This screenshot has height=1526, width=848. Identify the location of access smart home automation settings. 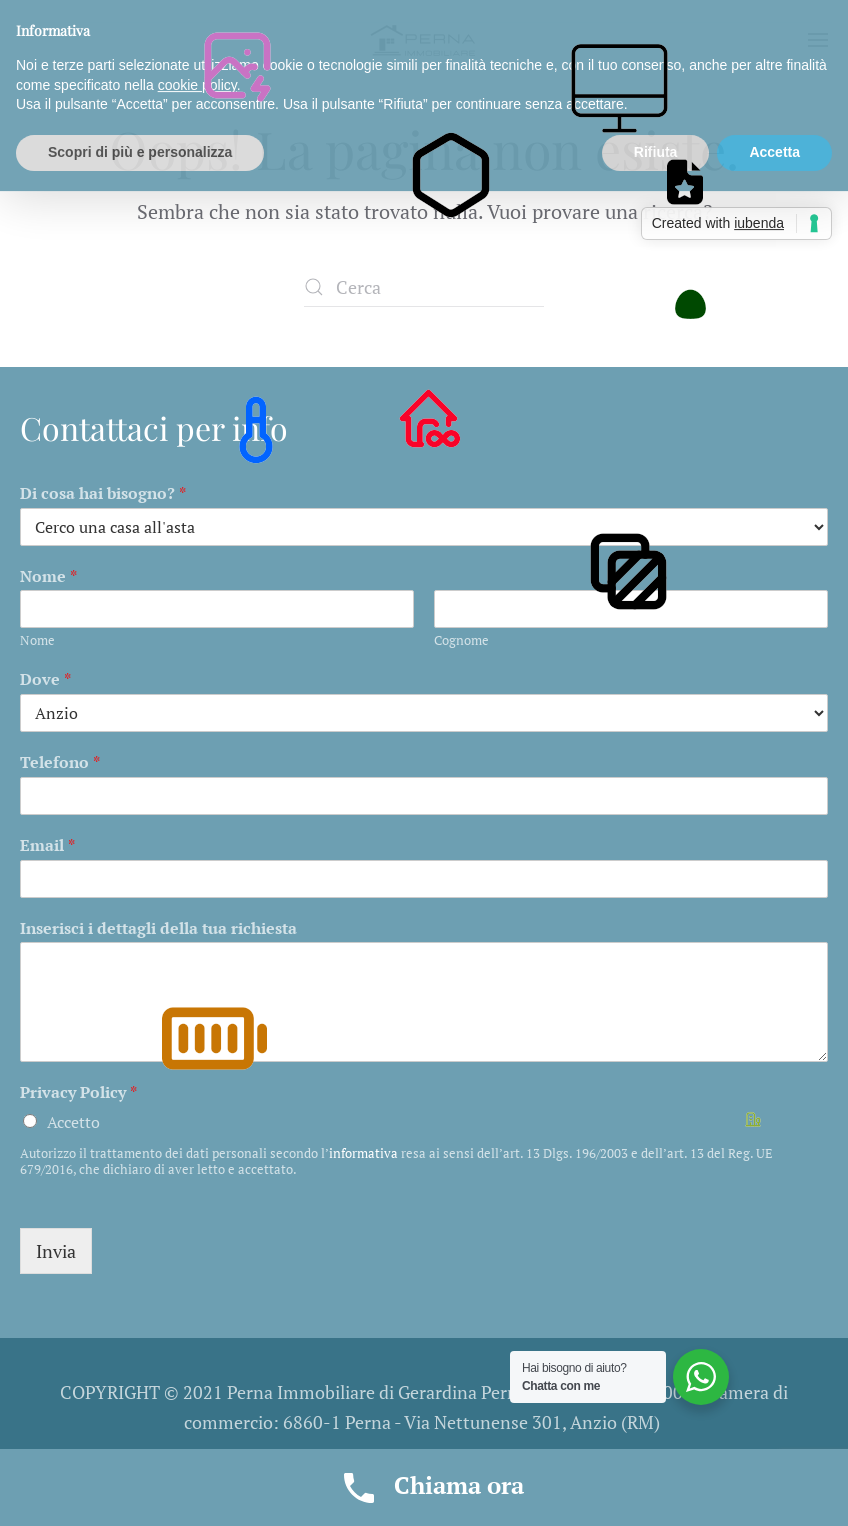
(428, 418).